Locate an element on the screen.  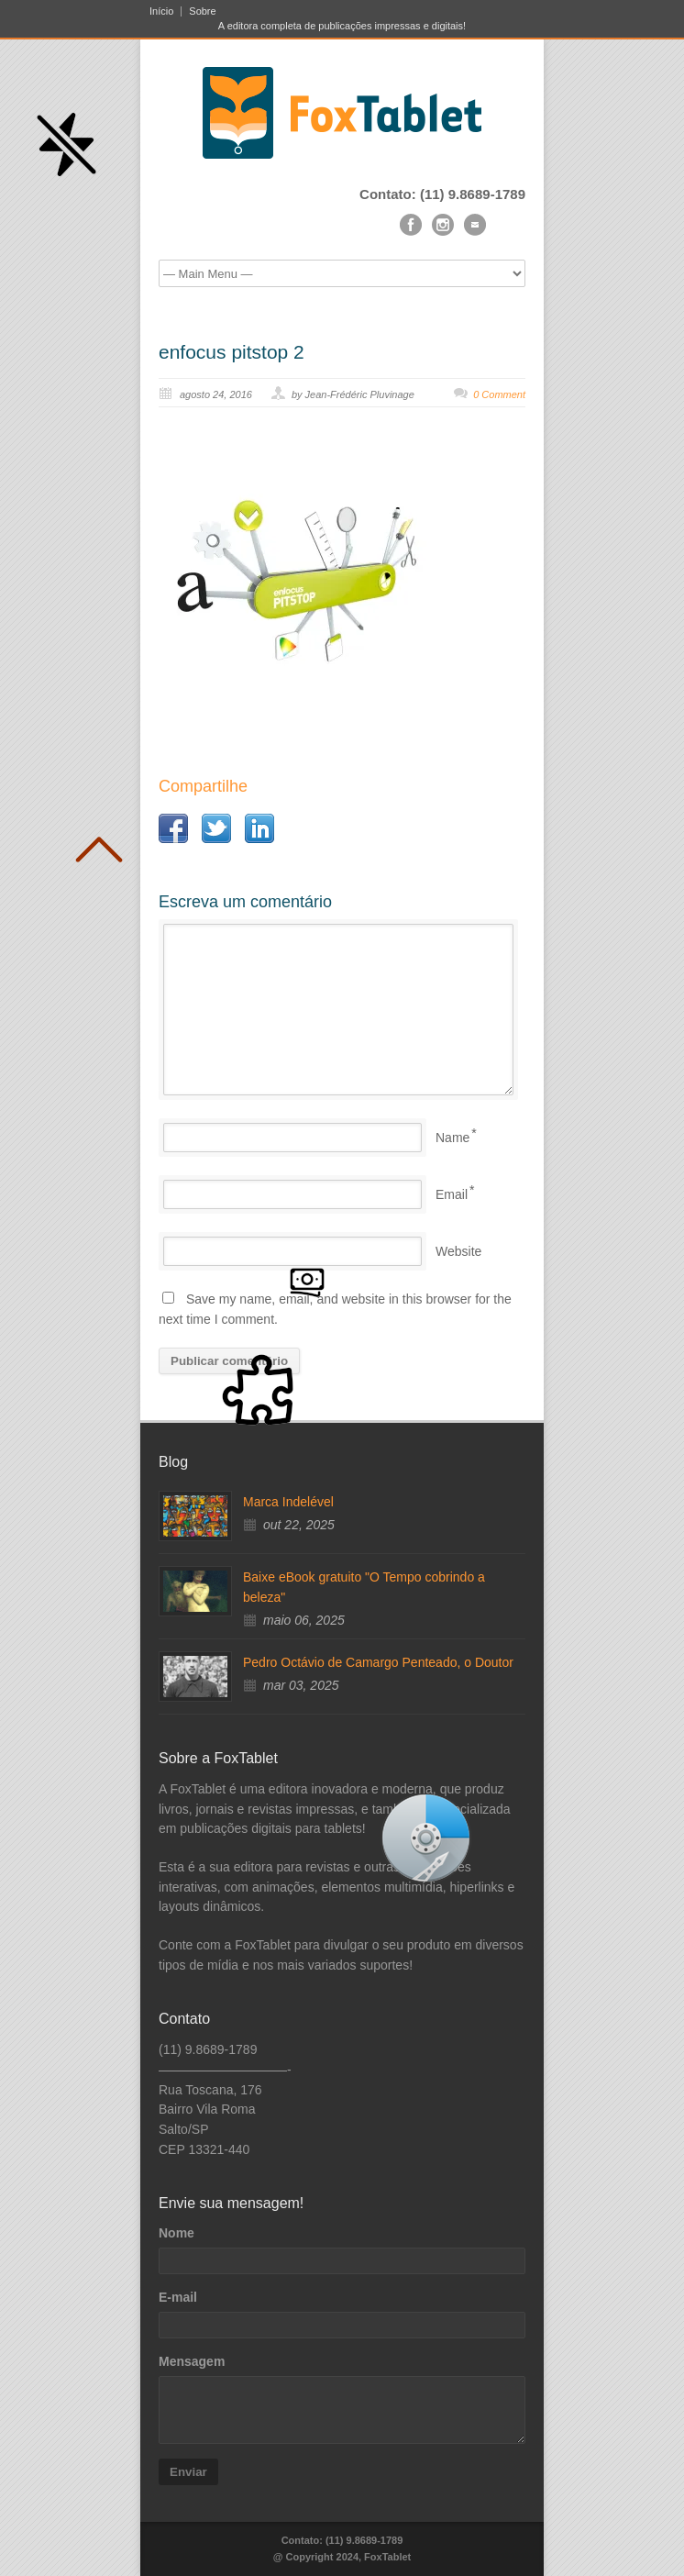
flash or lightning feature disabled is located at coordinates (66, 144).